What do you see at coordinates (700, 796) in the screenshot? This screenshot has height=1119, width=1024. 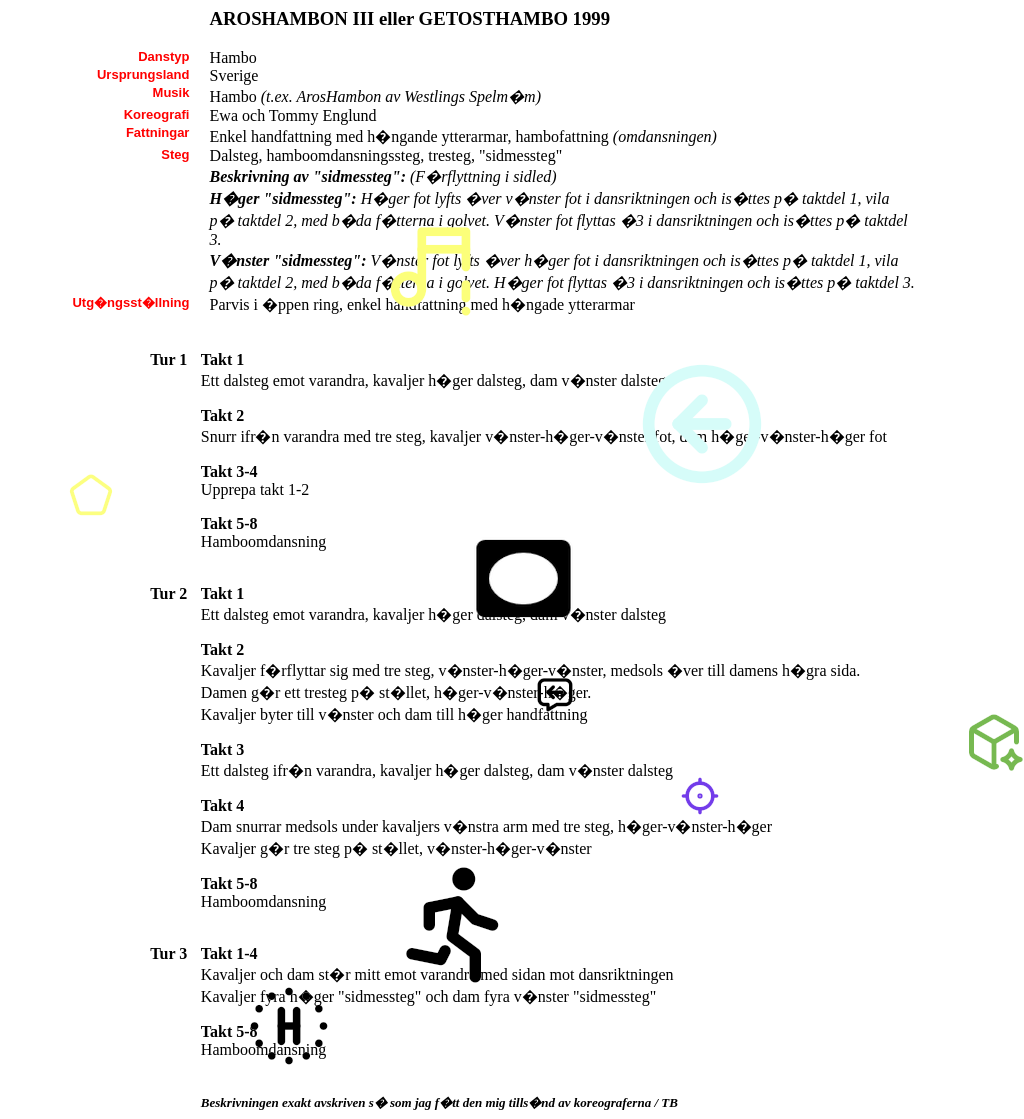 I see `center or focus on current location` at bounding box center [700, 796].